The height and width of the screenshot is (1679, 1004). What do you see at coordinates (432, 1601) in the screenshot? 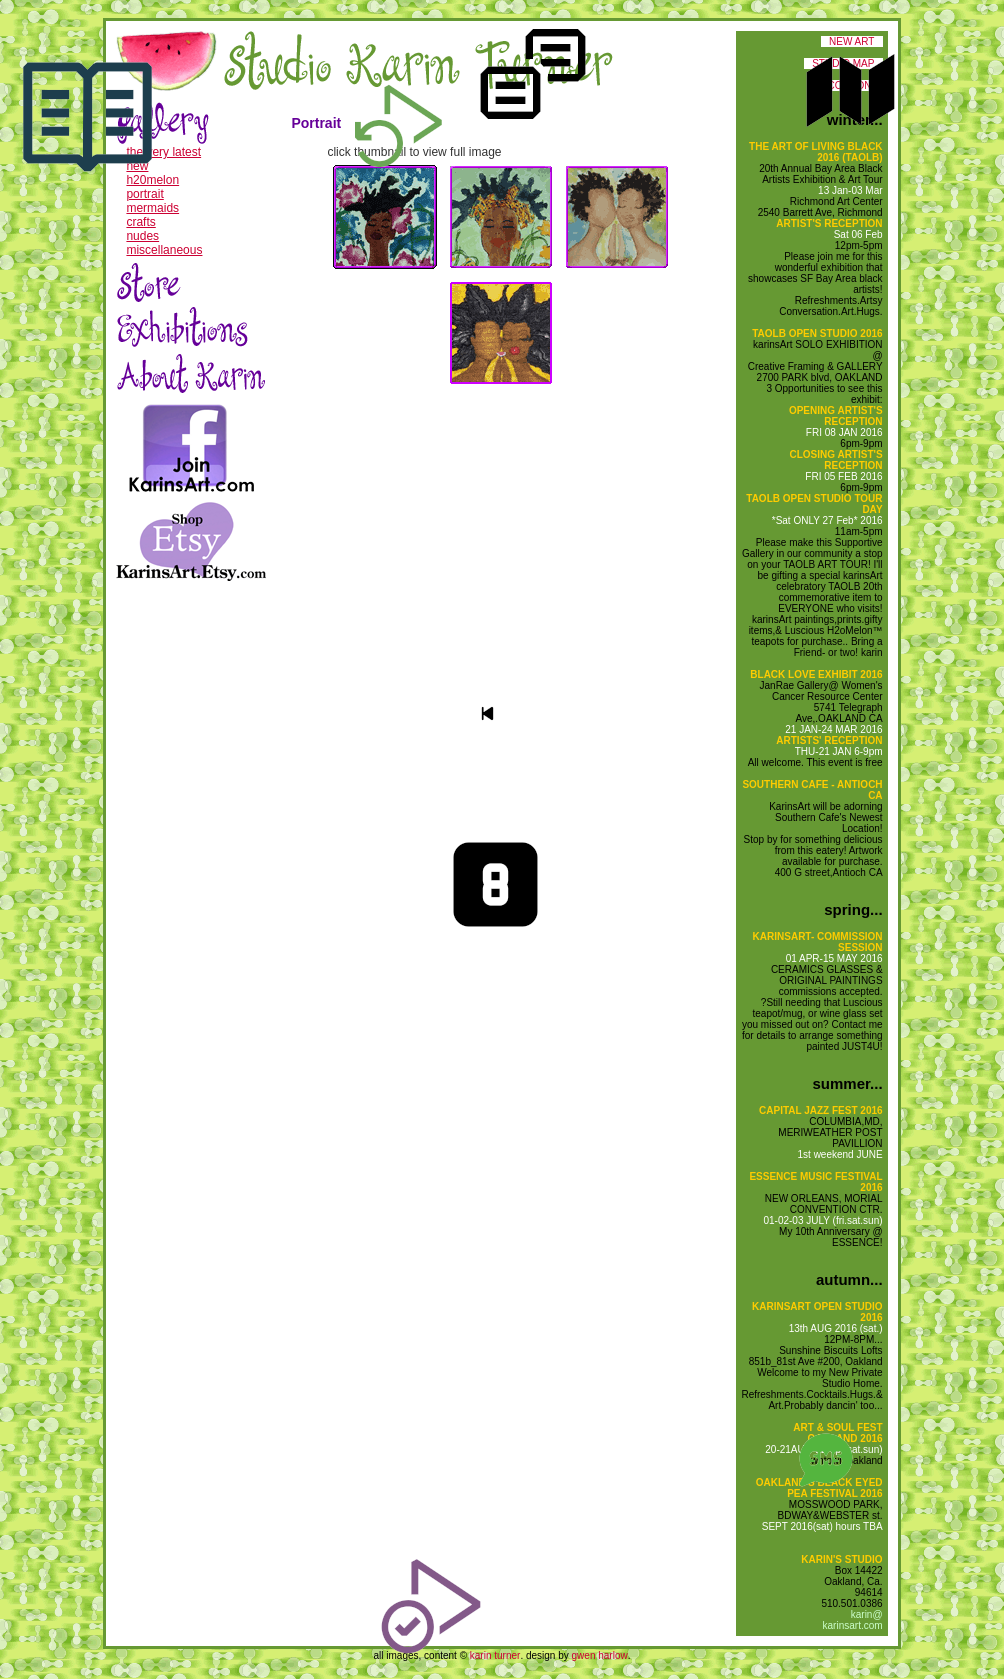
I see `run tests with code coverage enabled` at bounding box center [432, 1601].